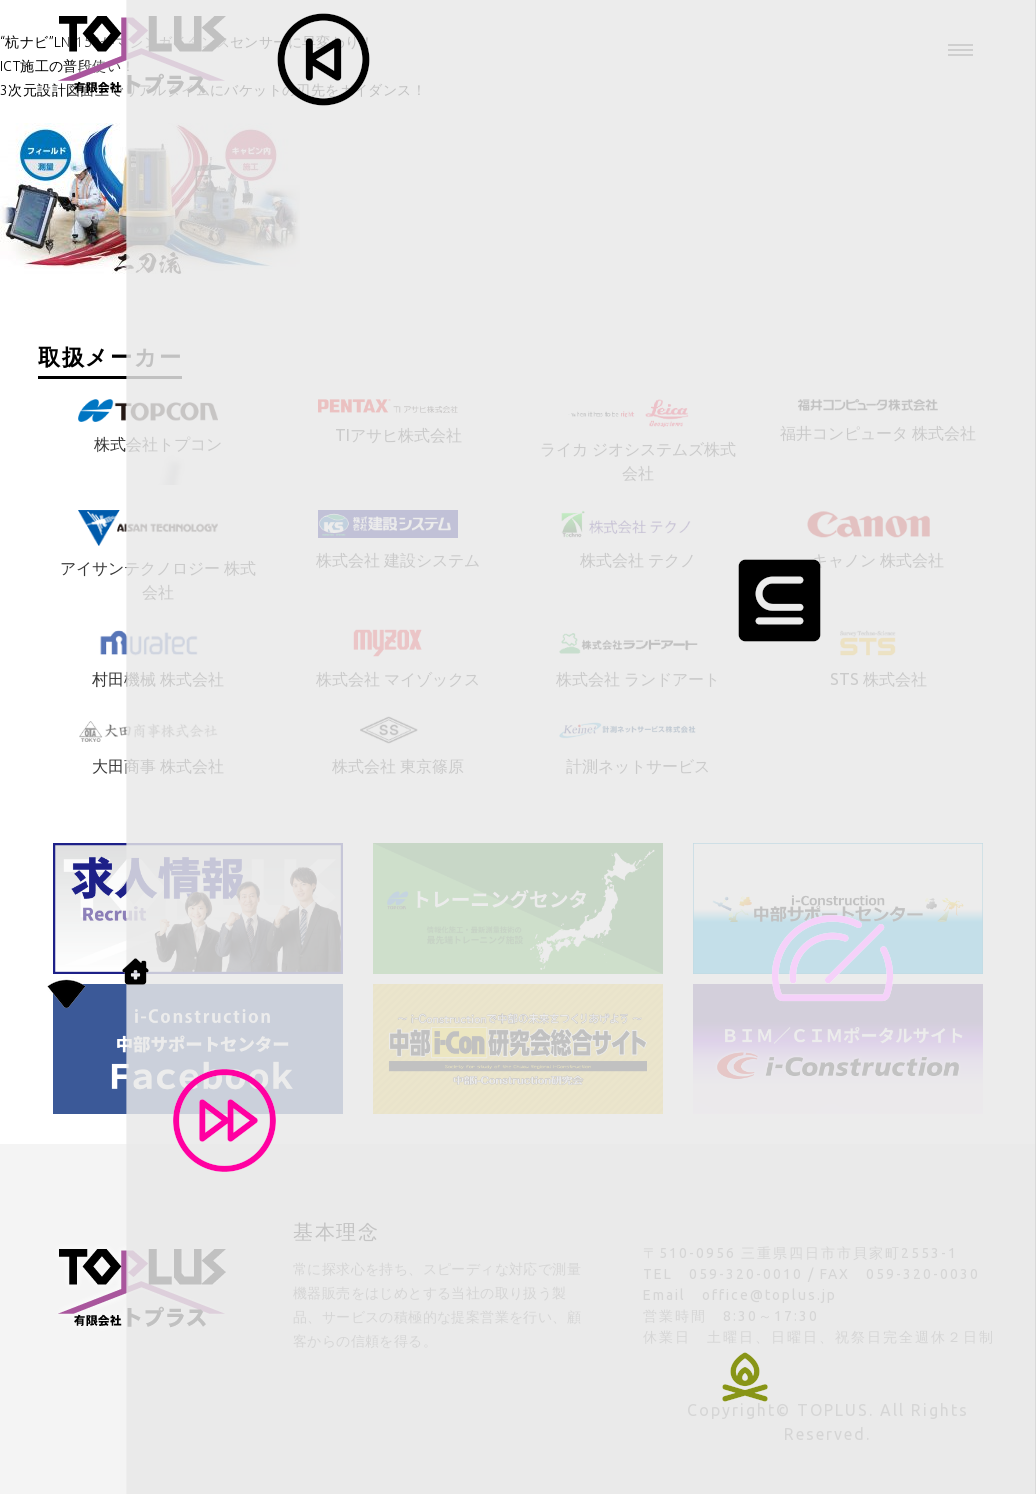 The width and height of the screenshot is (1036, 1494). What do you see at coordinates (66, 994) in the screenshot?
I see `indicates full wifi signal strength` at bounding box center [66, 994].